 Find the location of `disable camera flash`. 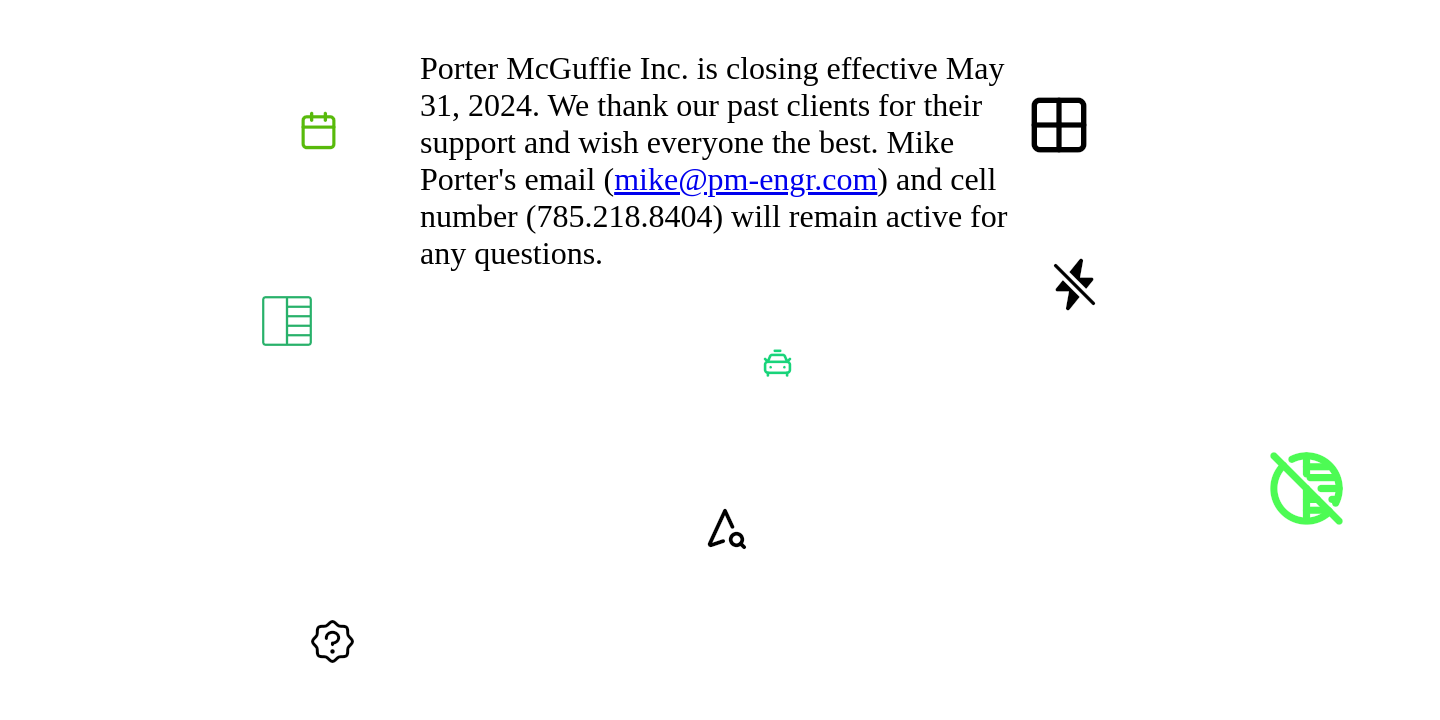

disable camera flash is located at coordinates (1074, 284).